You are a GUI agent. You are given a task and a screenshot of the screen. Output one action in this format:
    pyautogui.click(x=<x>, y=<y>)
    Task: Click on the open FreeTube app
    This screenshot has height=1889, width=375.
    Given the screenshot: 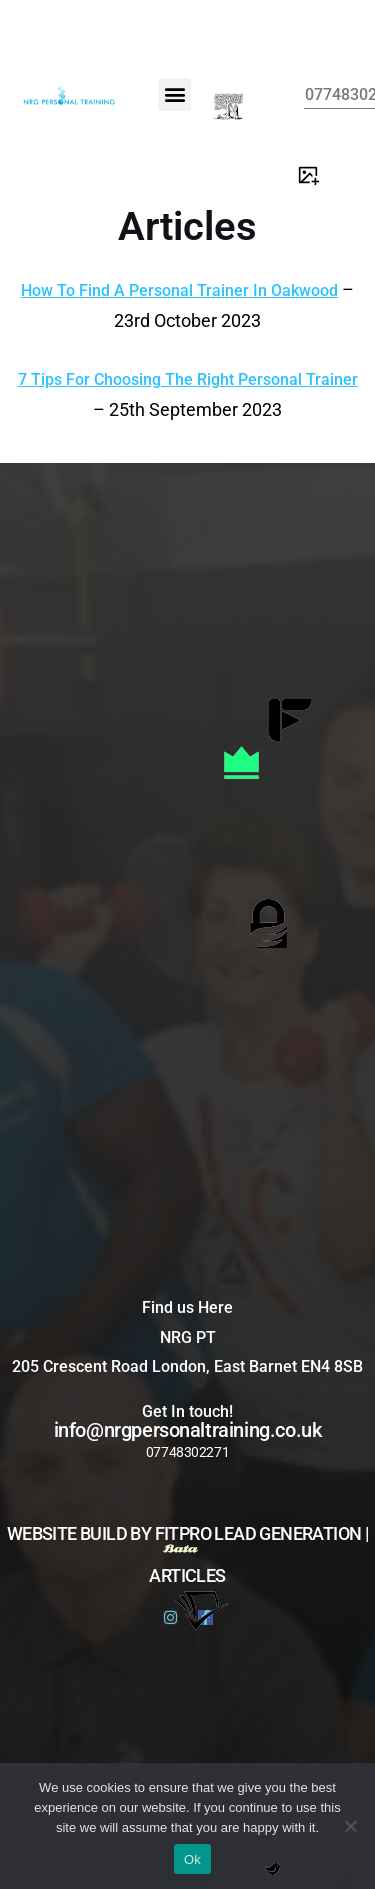 What is the action you would take?
    pyautogui.click(x=290, y=720)
    